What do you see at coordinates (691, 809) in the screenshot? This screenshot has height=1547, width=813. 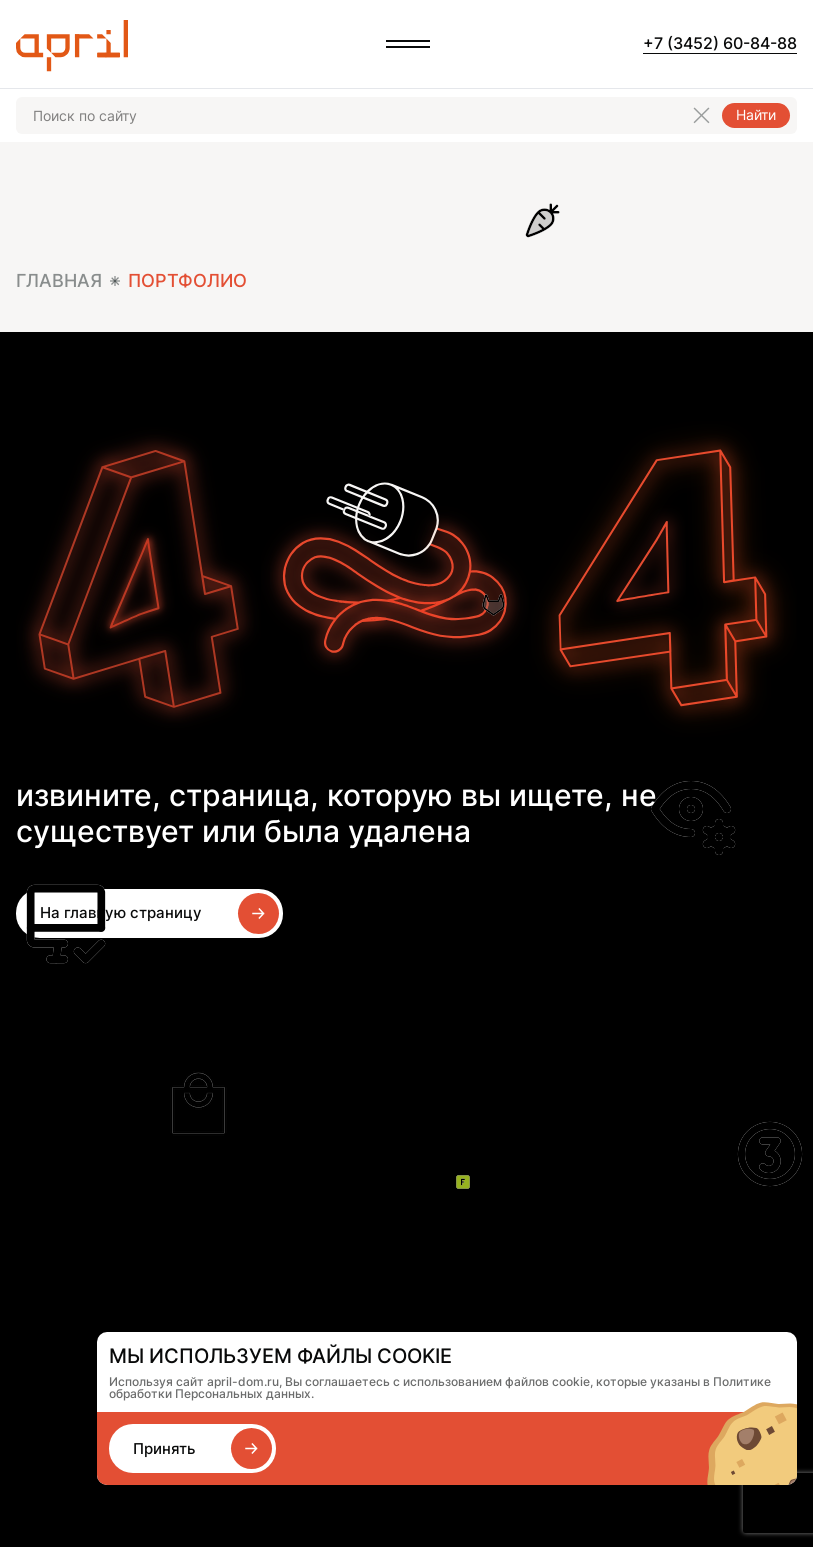 I see `manage visibility settings` at bounding box center [691, 809].